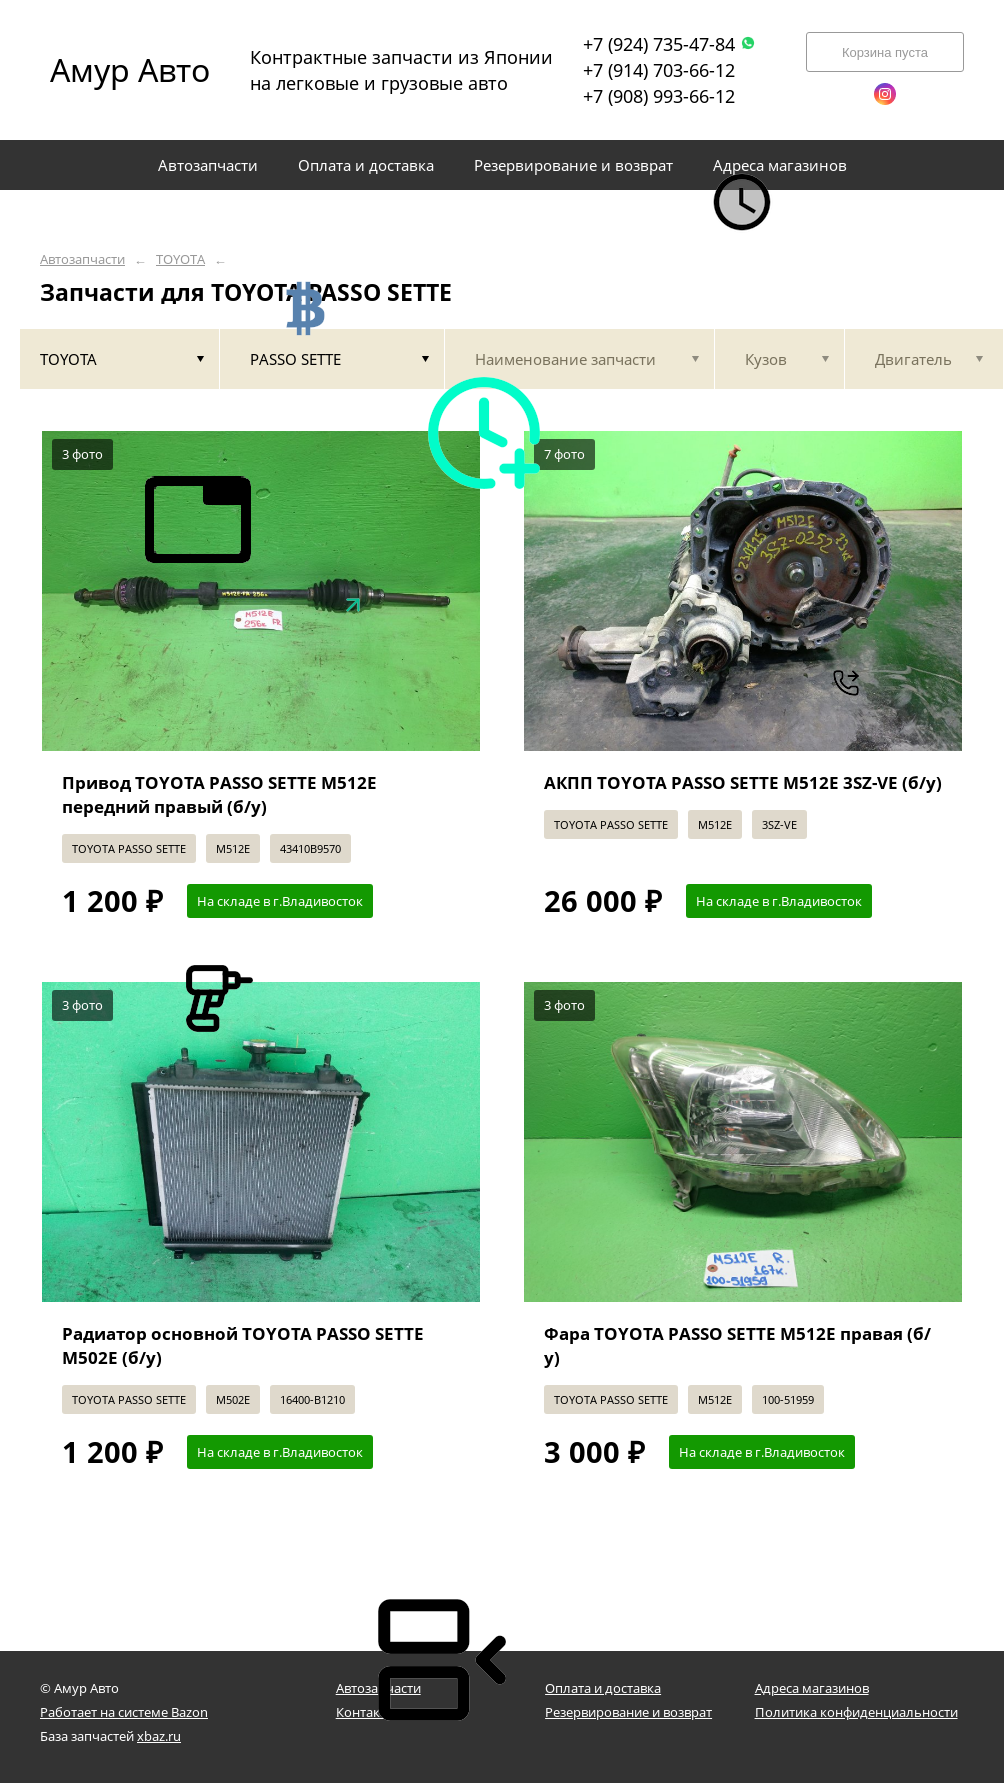 The width and height of the screenshot is (1004, 1783). Describe the element at coordinates (742, 202) in the screenshot. I see `view time or clock settings` at that location.